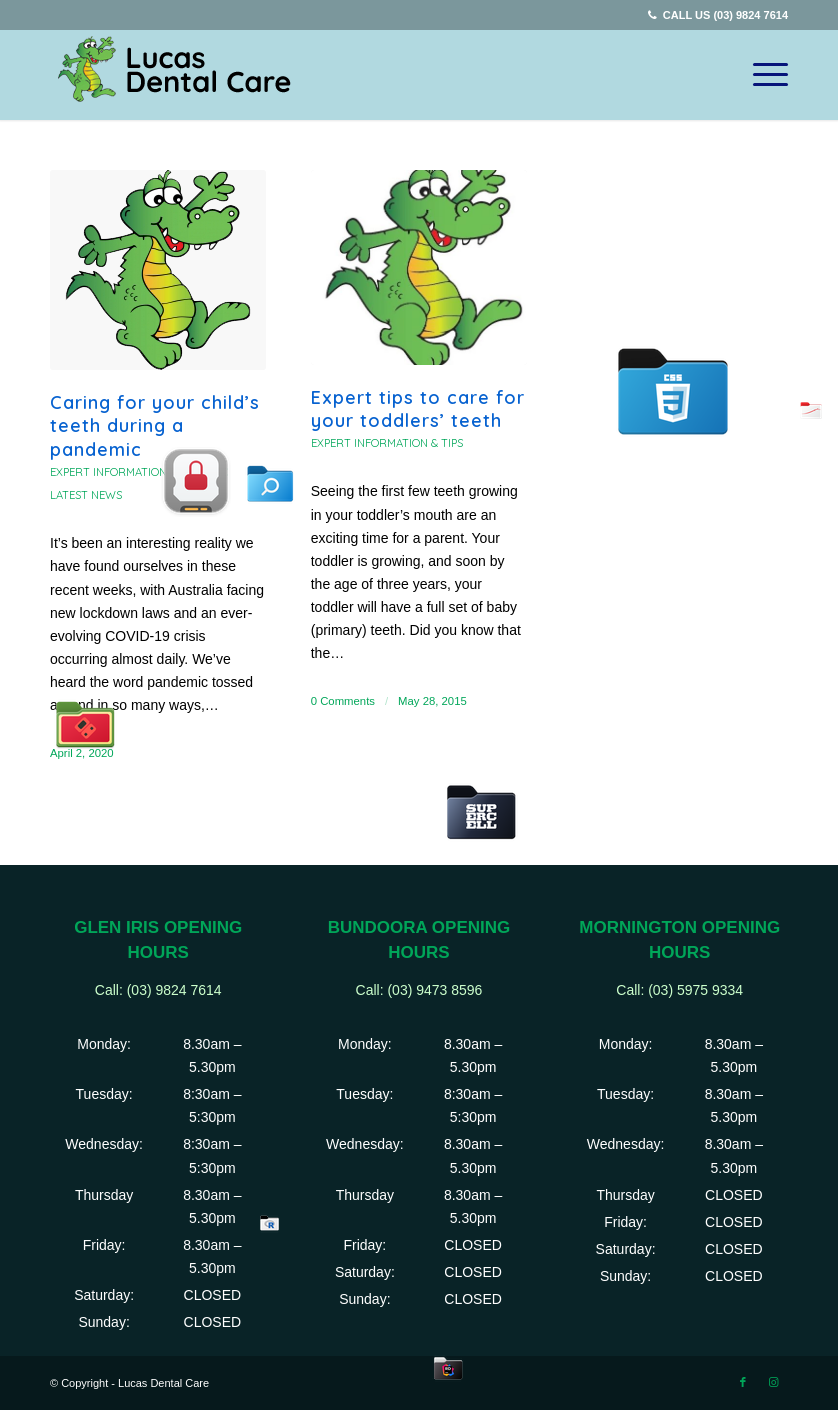  Describe the element at coordinates (672, 394) in the screenshot. I see `open folder containing CSS stylesheets` at that location.